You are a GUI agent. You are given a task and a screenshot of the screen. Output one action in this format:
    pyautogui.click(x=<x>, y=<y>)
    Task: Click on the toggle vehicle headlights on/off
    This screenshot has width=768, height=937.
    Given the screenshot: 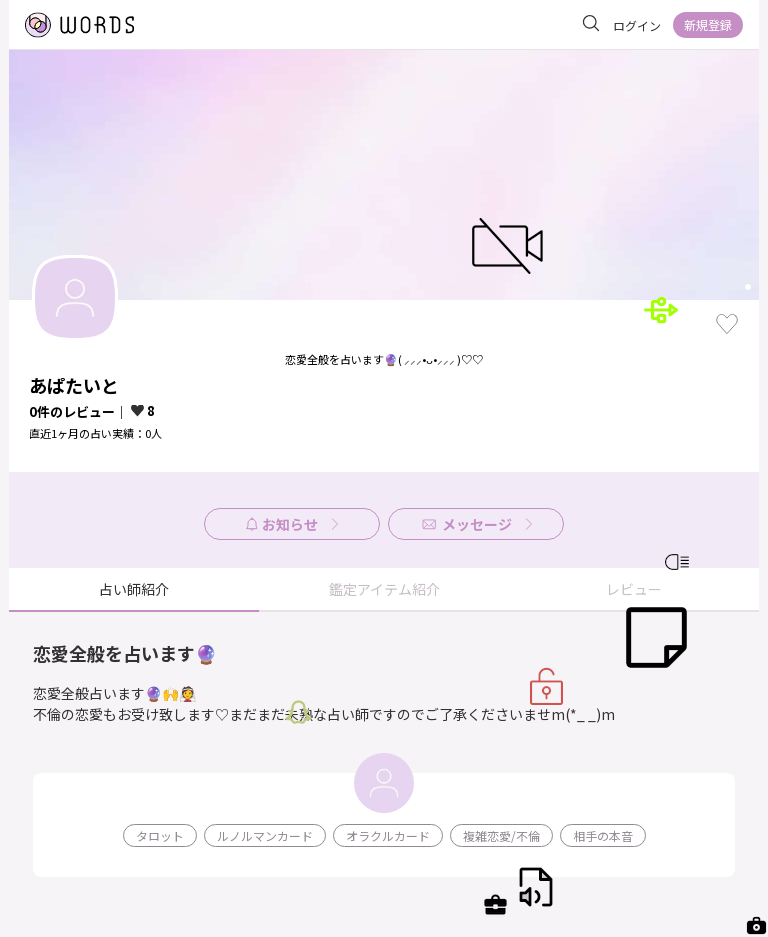 What is the action you would take?
    pyautogui.click(x=677, y=562)
    